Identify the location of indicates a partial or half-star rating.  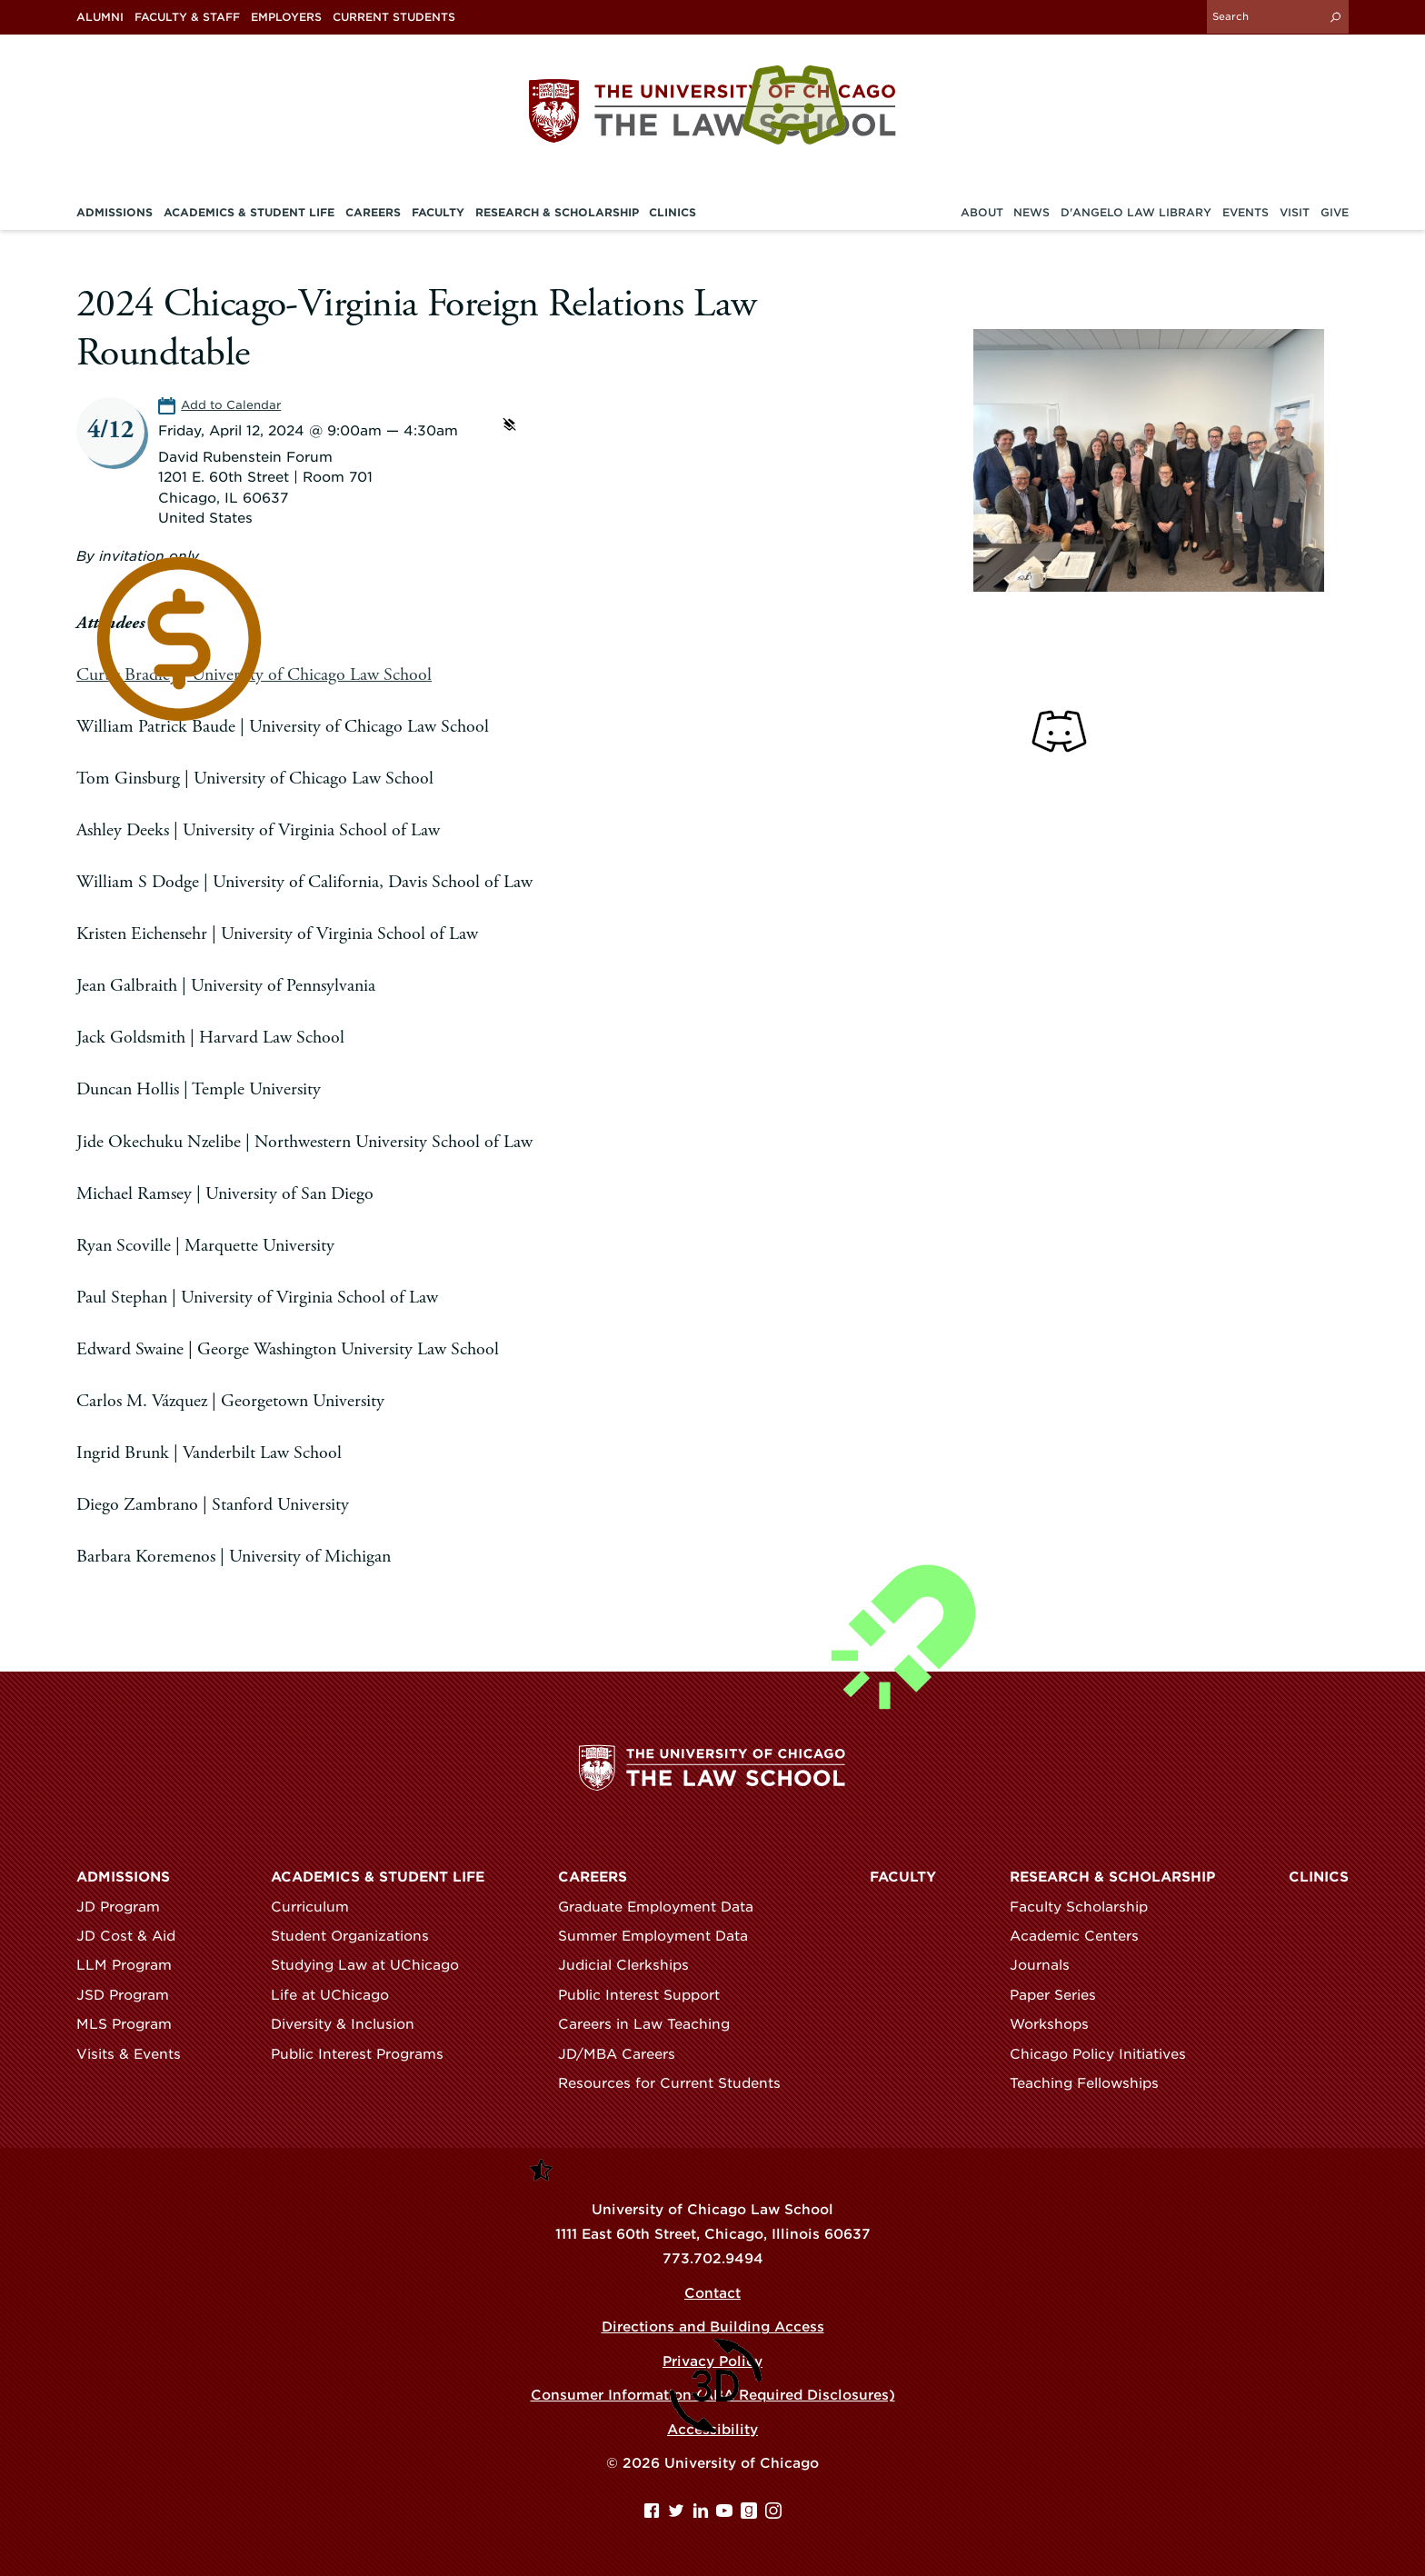
(541, 2170).